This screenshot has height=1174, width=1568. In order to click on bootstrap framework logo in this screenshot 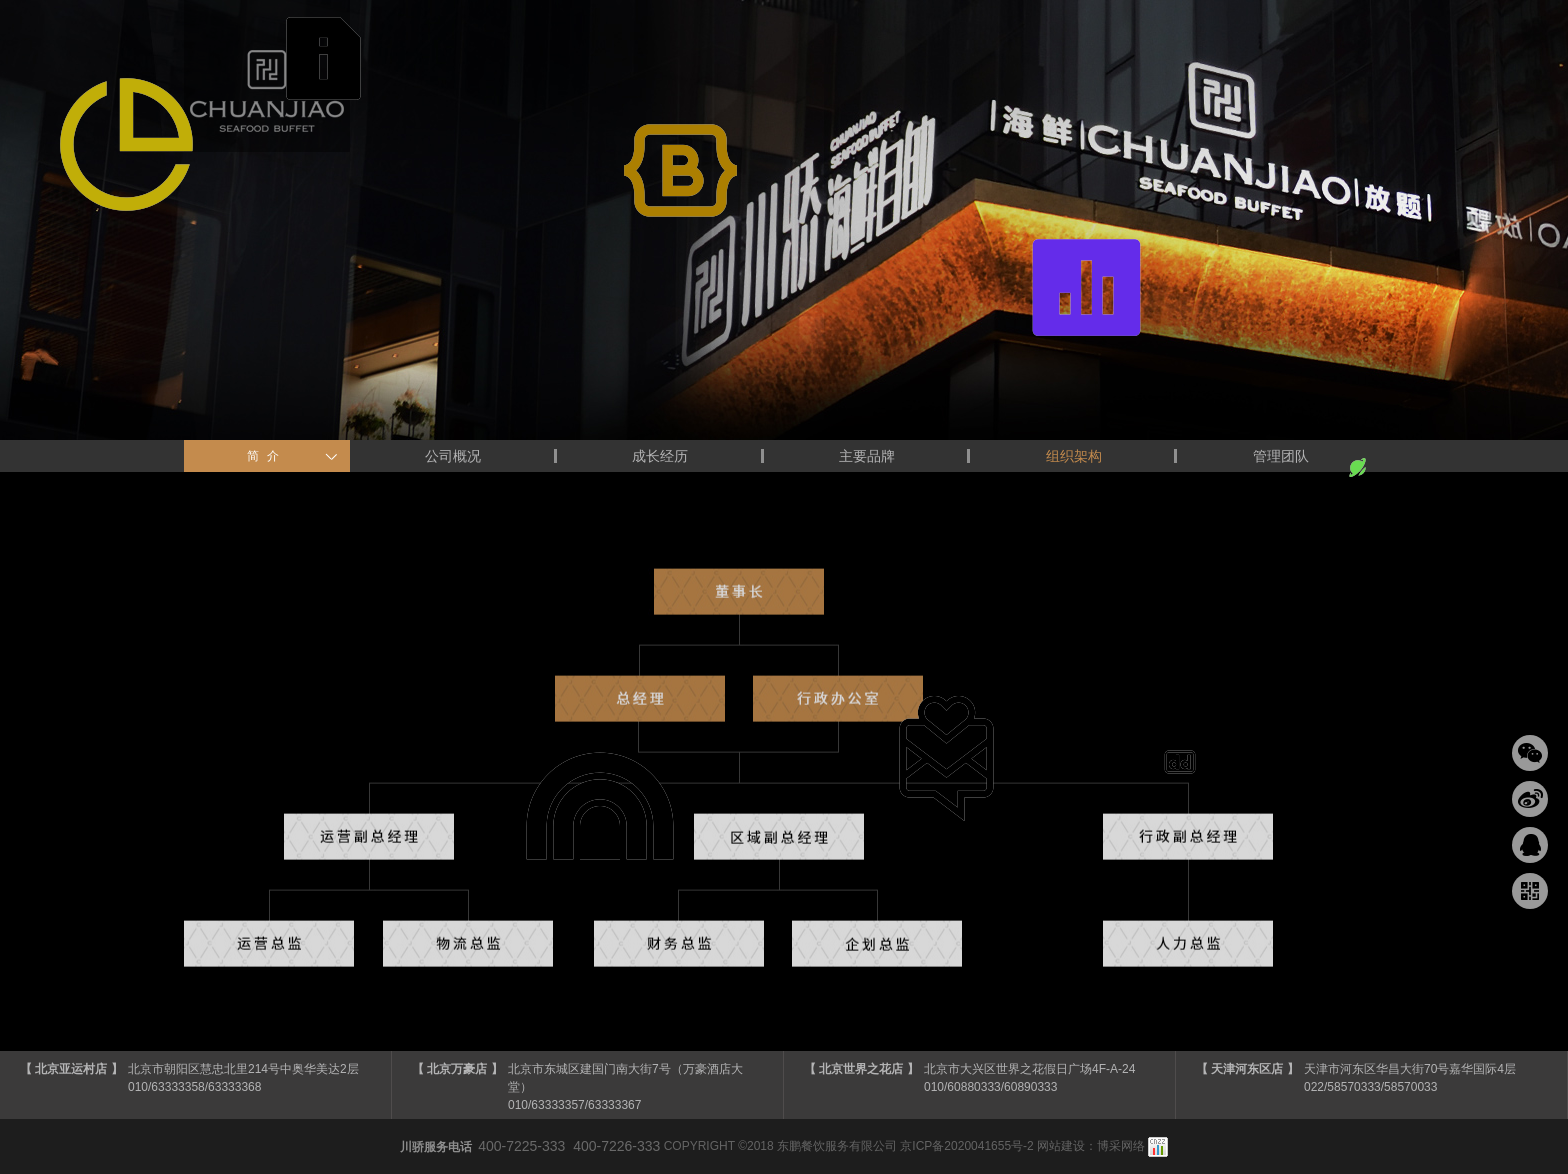, I will do `click(680, 170)`.